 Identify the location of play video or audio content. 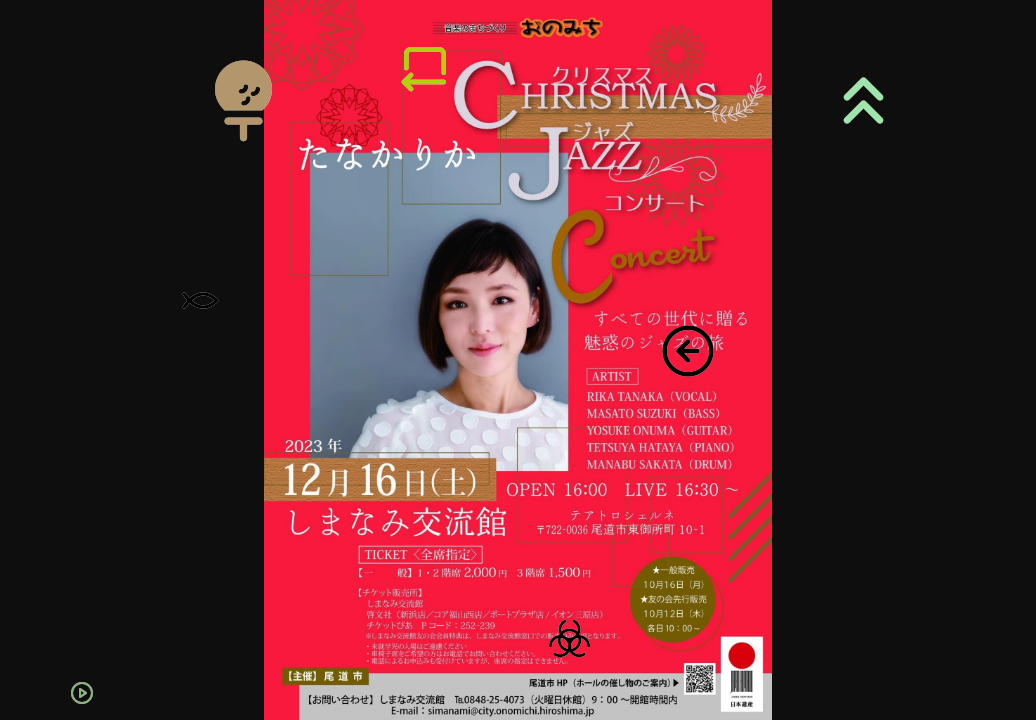
(82, 693).